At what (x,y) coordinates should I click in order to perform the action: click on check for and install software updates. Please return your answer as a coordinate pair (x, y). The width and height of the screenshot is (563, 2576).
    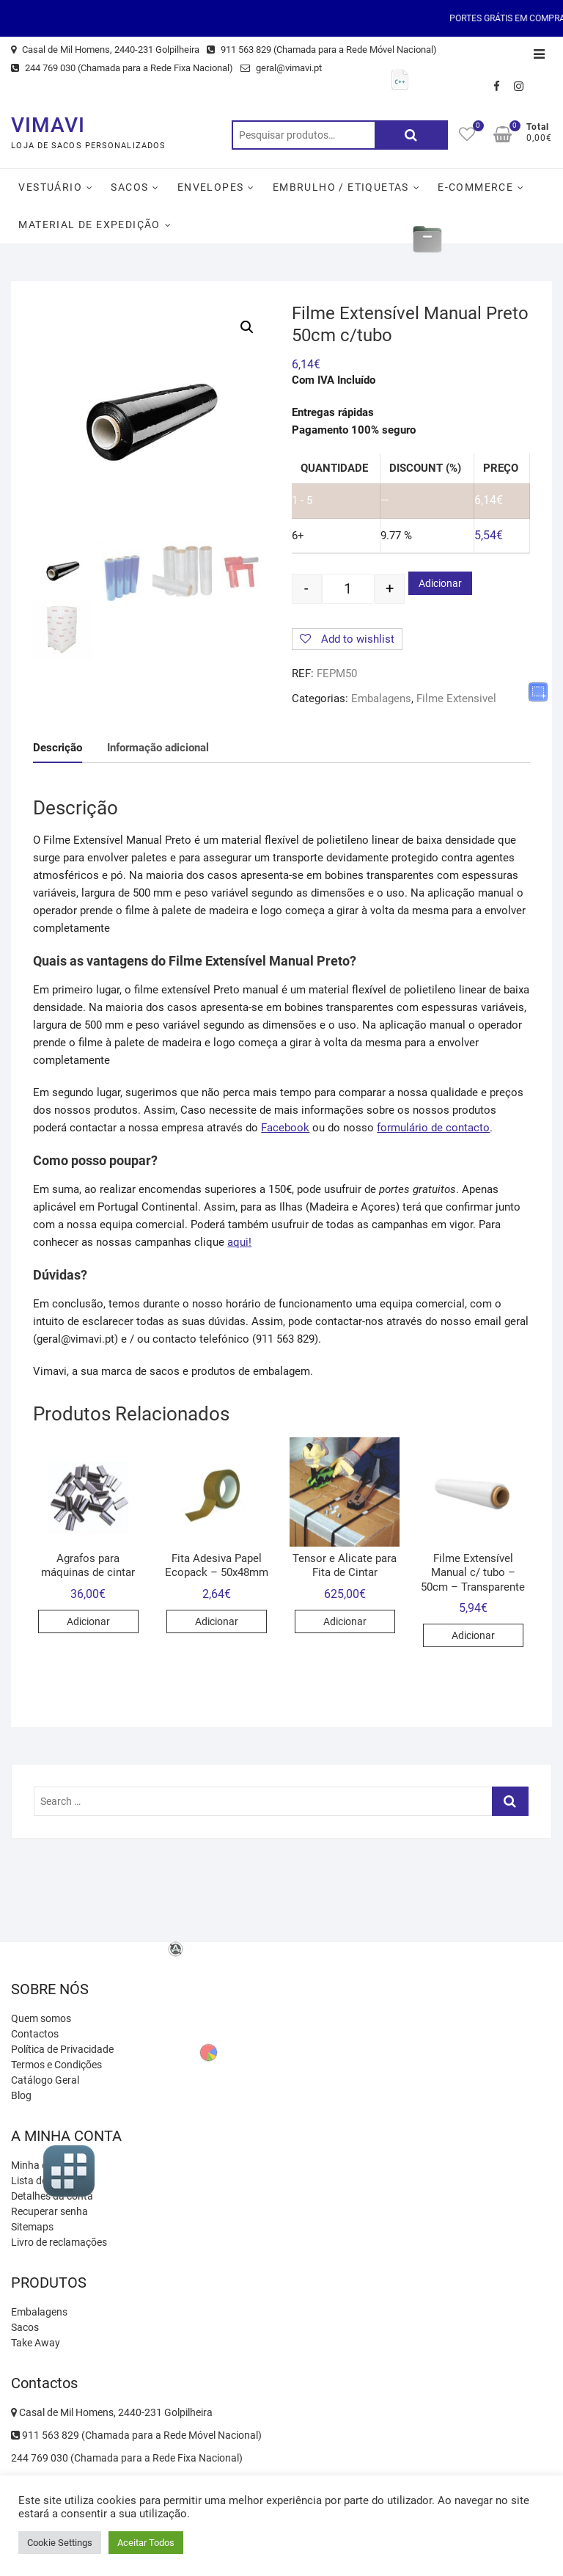
    Looking at the image, I should click on (175, 1949).